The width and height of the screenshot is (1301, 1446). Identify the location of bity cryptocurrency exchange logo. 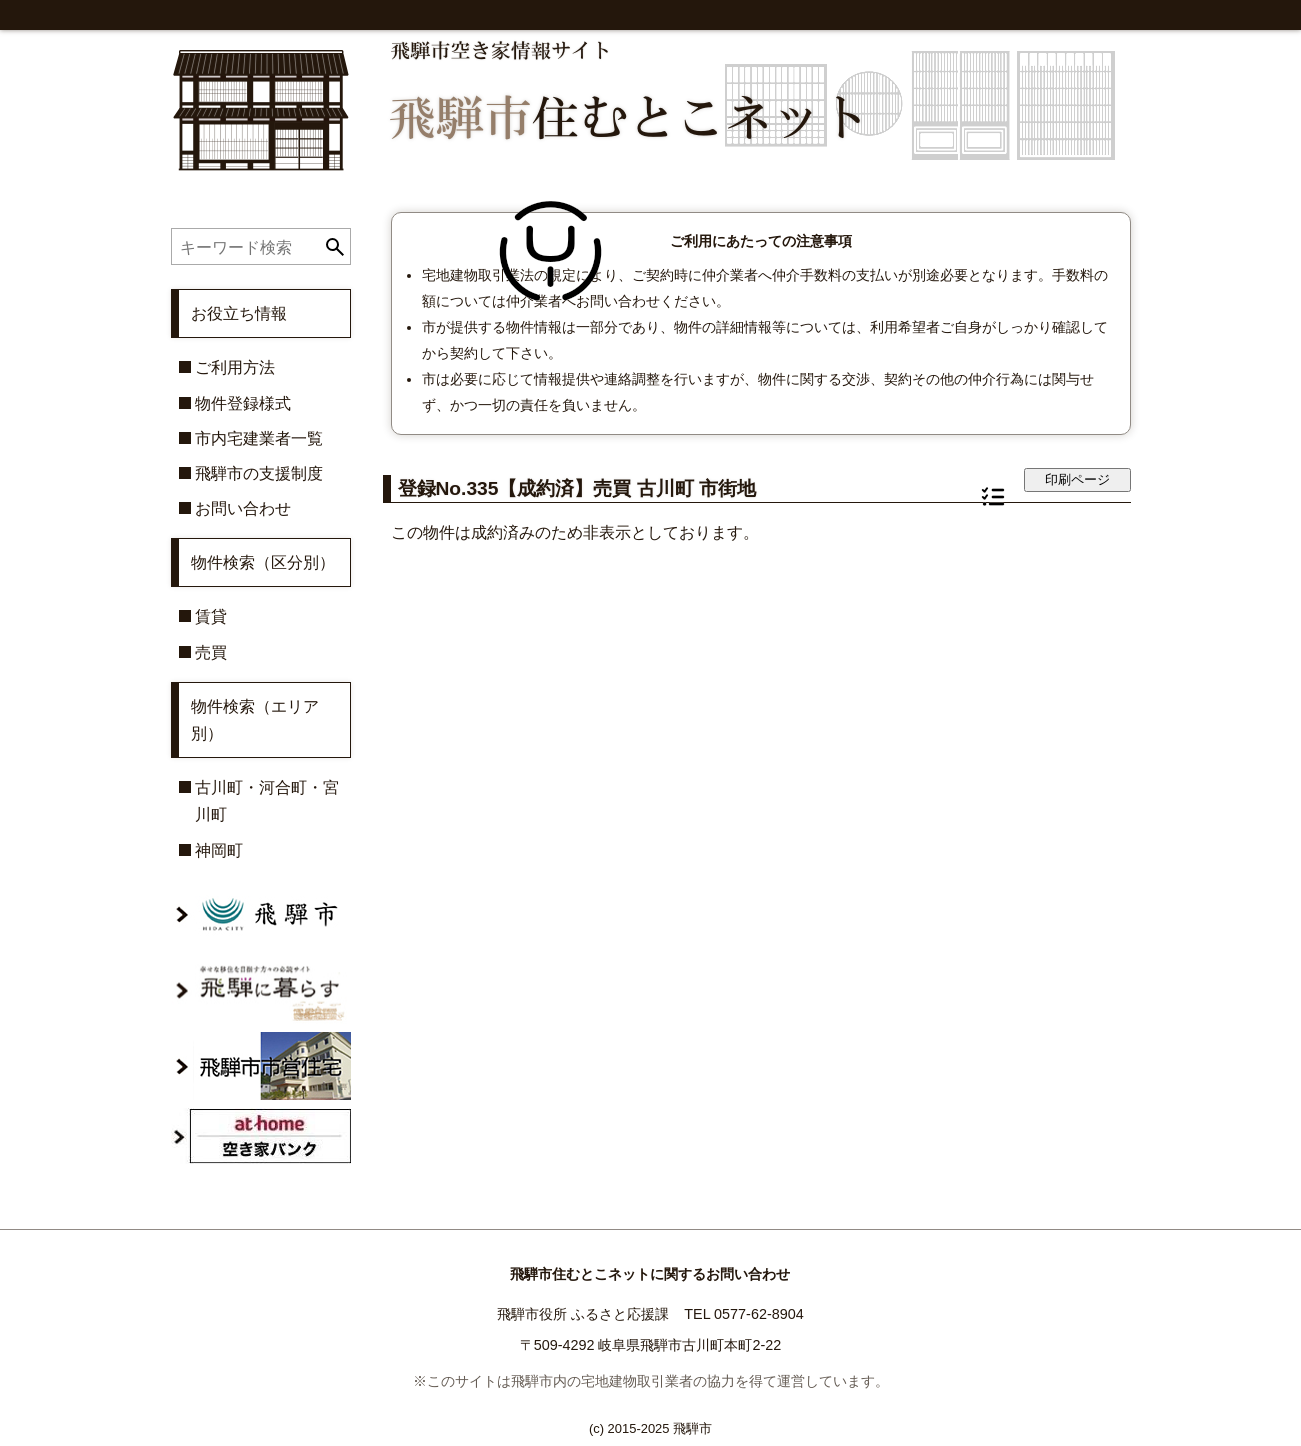
(550, 253).